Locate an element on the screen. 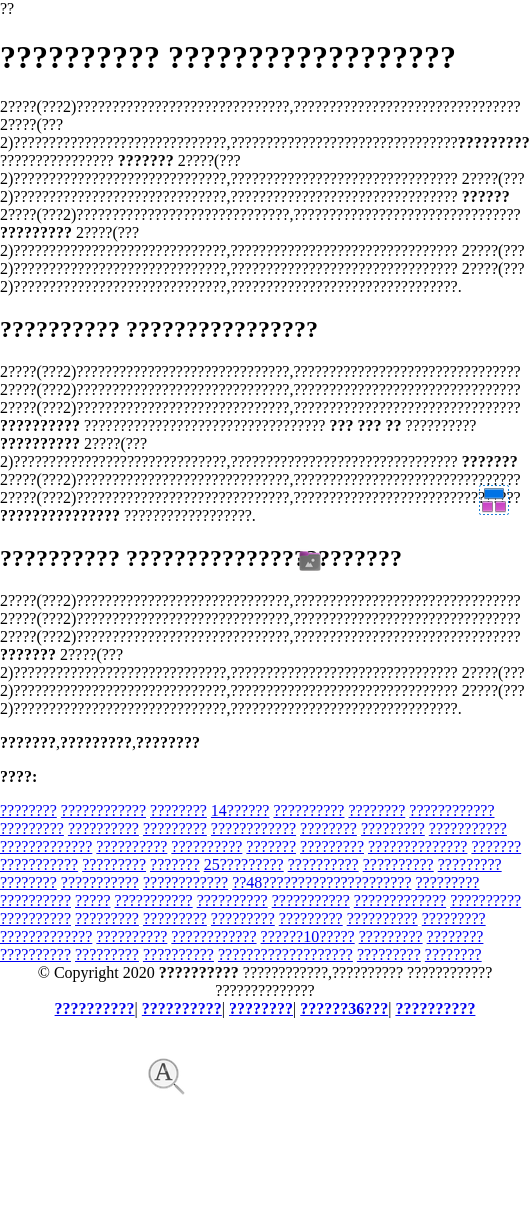 The width and height of the screenshot is (530, 1206). search for text or content is located at coordinates (166, 1076).